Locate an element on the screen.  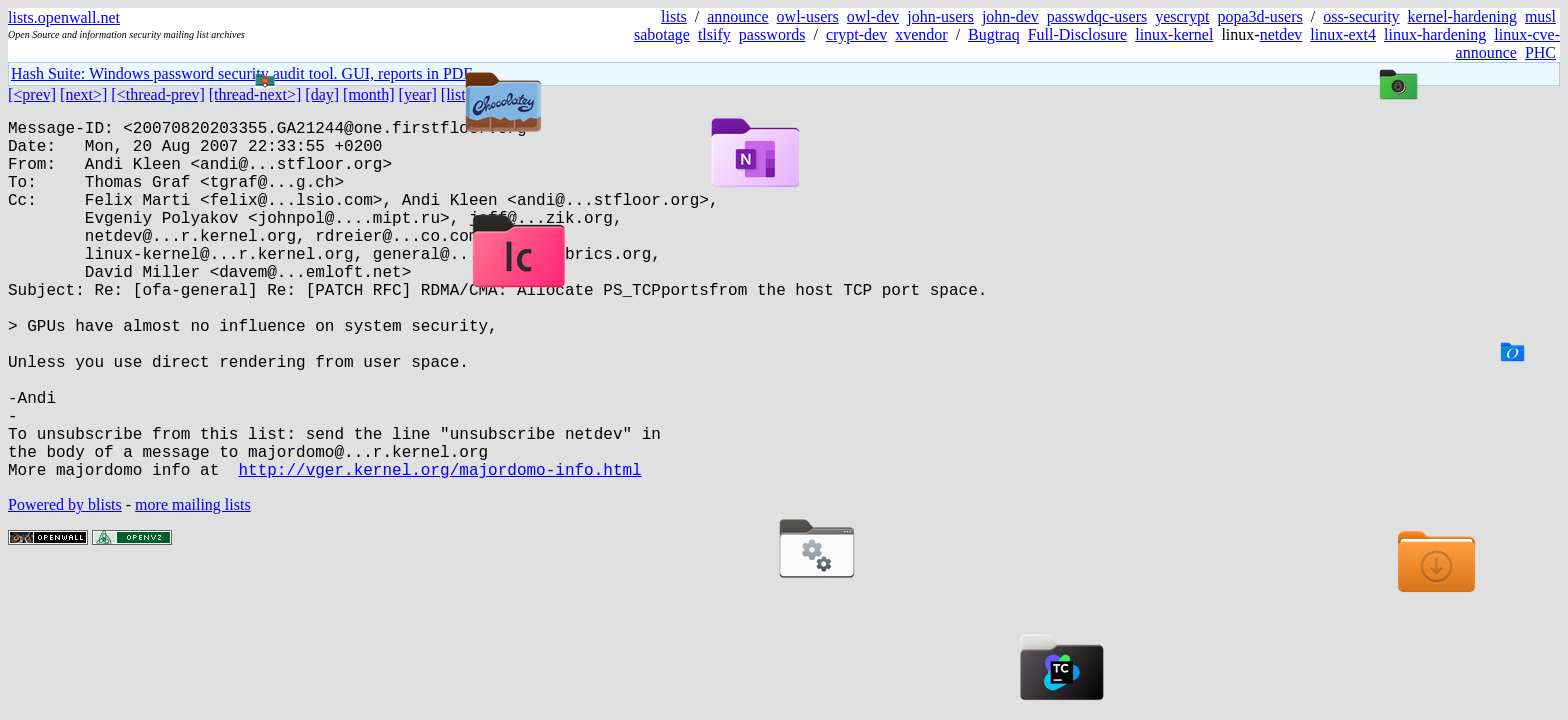
open folder containing Microsoft OneNote files is located at coordinates (755, 155).